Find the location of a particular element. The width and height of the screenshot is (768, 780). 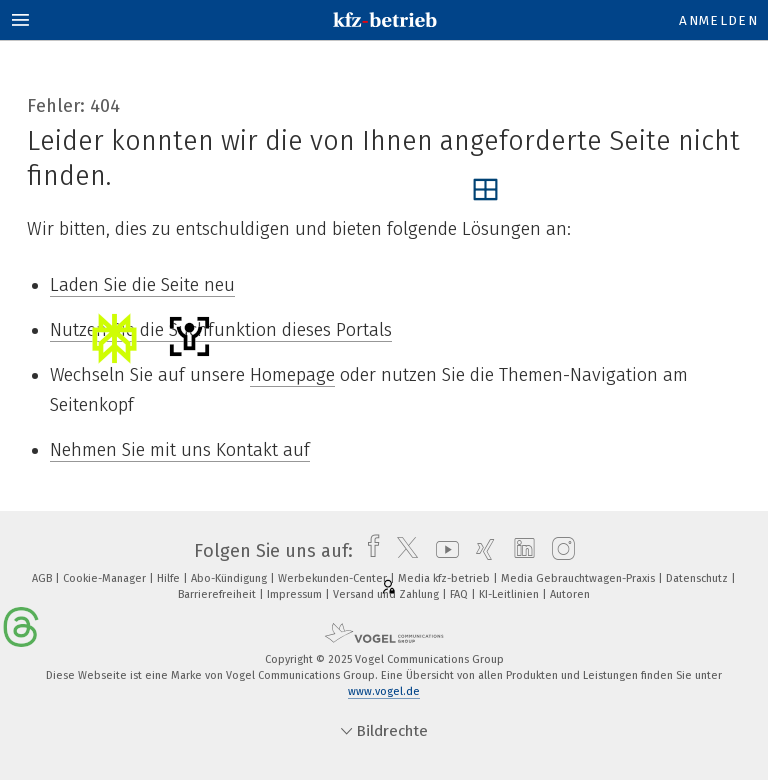

access admin or administrator settings is located at coordinates (388, 587).